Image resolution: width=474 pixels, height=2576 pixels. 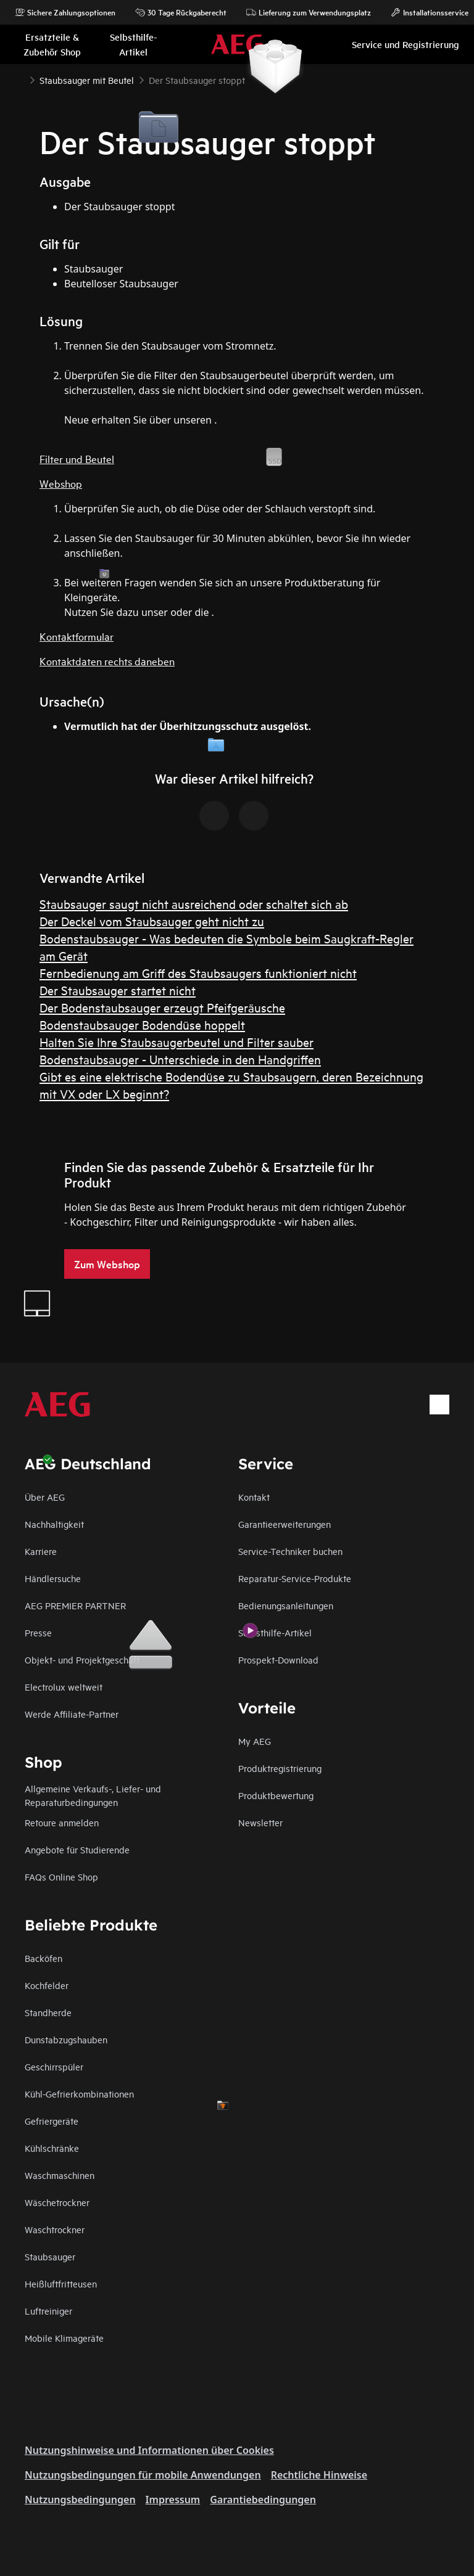 I want to click on indicates file has been successfully synced, so click(x=48, y=1459).